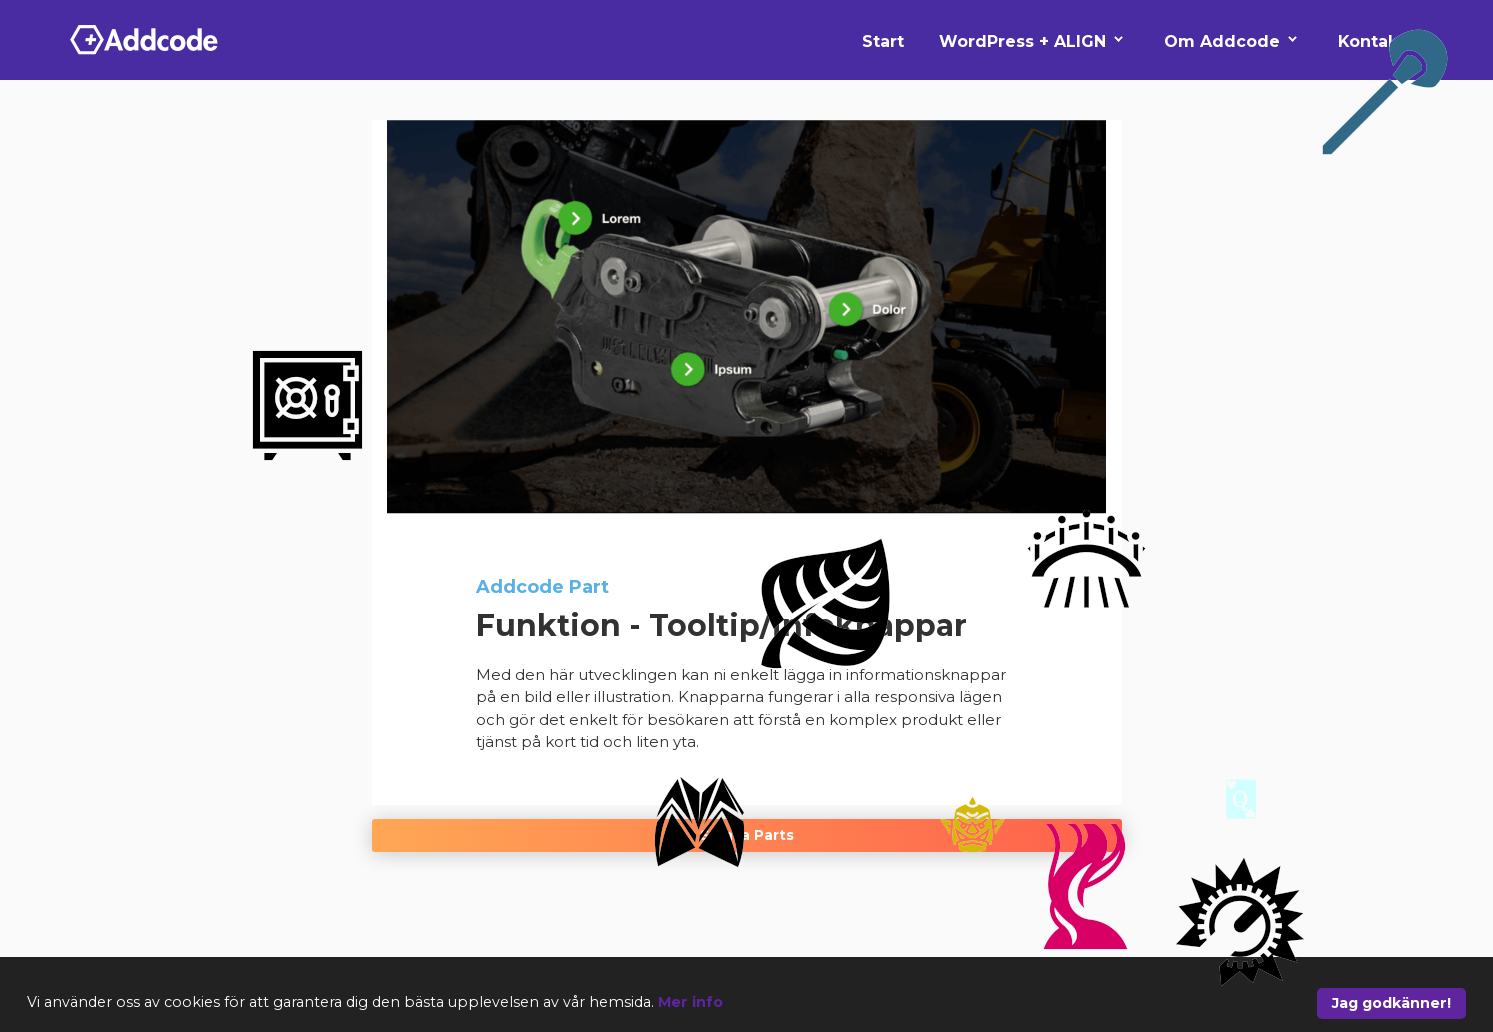 This screenshot has width=1493, height=1032. What do you see at coordinates (1385, 91) in the screenshot?
I see `dental examination tool icon` at bounding box center [1385, 91].